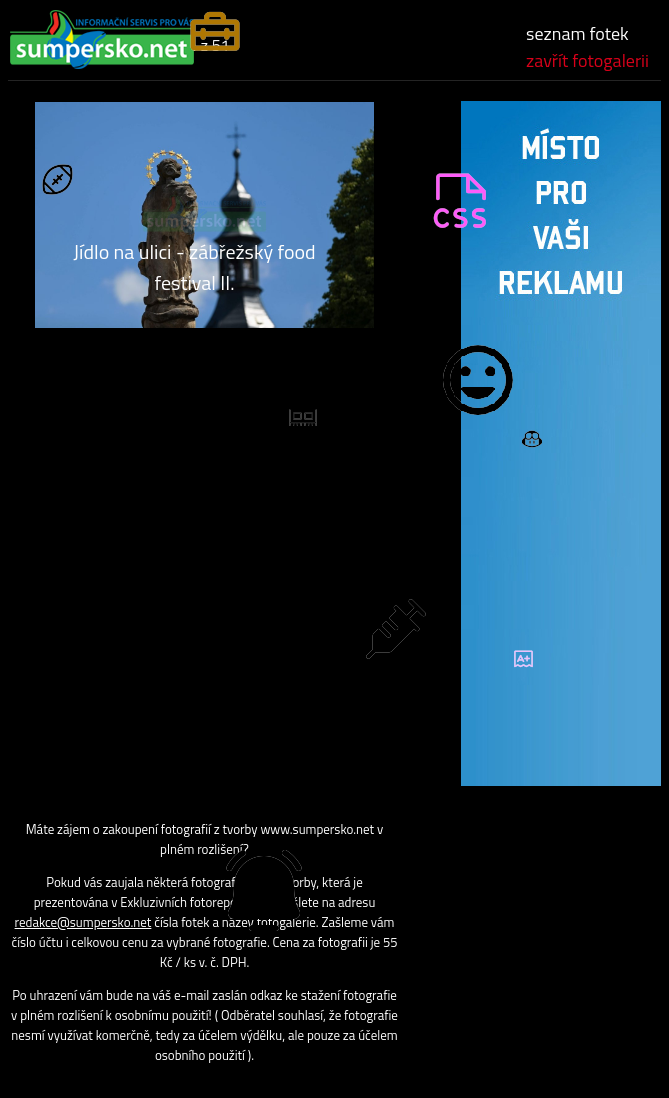 Image resolution: width=669 pixels, height=1098 pixels. I want to click on view or open a CSS stylesheet file, so click(461, 203).